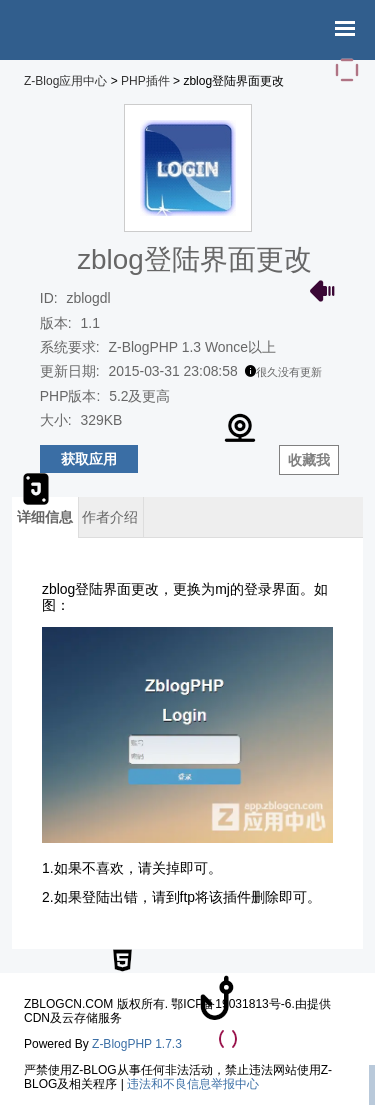  What do you see at coordinates (347, 70) in the screenshot?
I see `apply borders to left and right sides only` at bounding box center [347, 70].